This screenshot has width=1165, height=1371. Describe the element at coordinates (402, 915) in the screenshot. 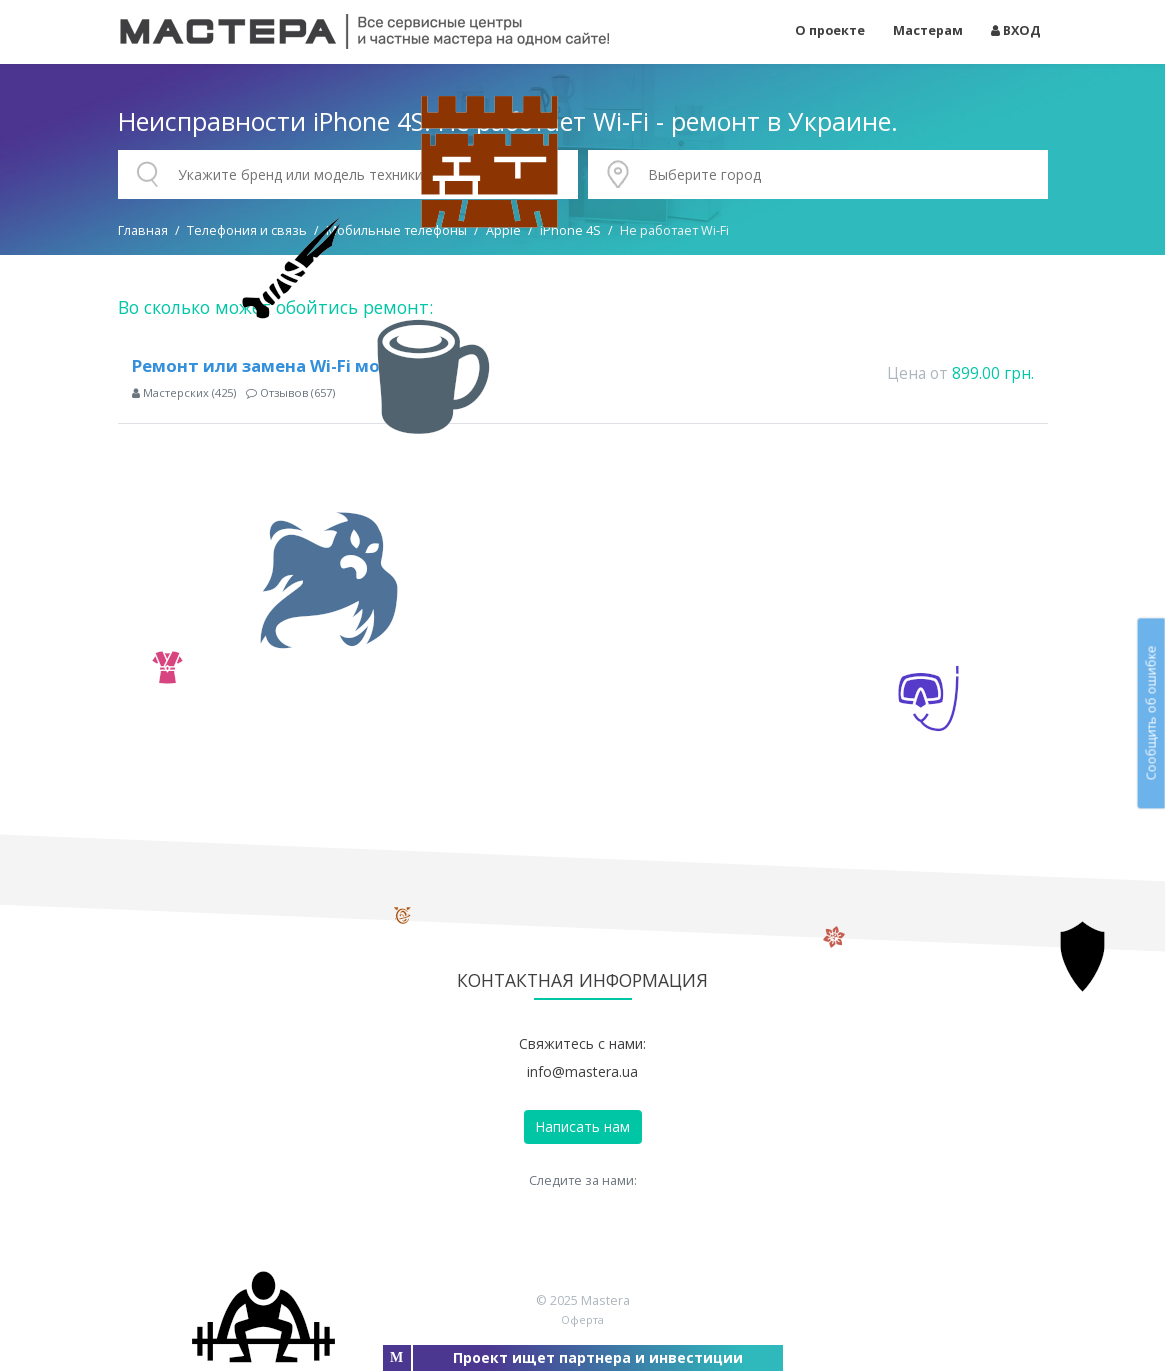

I see `select an ophanim character or creature type` at that location.